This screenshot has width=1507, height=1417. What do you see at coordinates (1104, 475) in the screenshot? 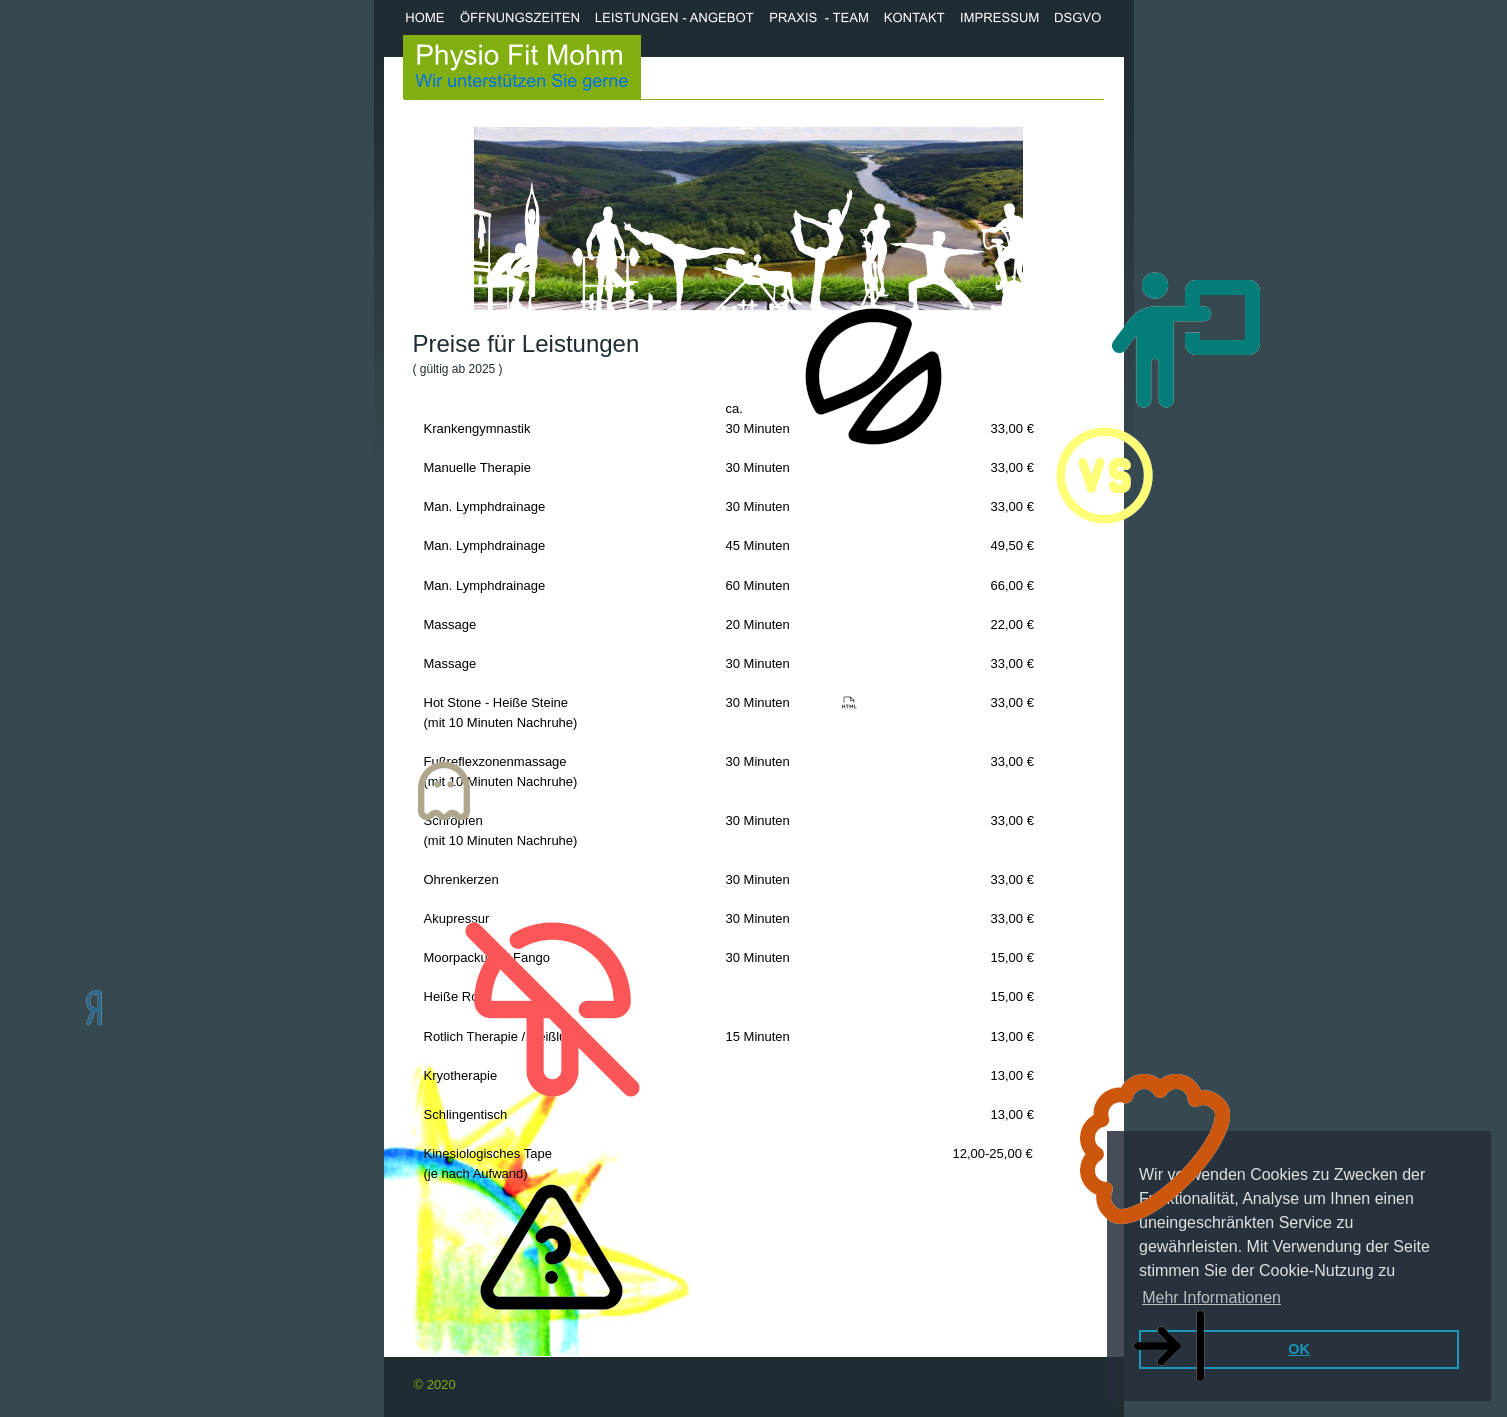
I see `indicates a versus or comparison mode` at bounding box center [1104, 475].